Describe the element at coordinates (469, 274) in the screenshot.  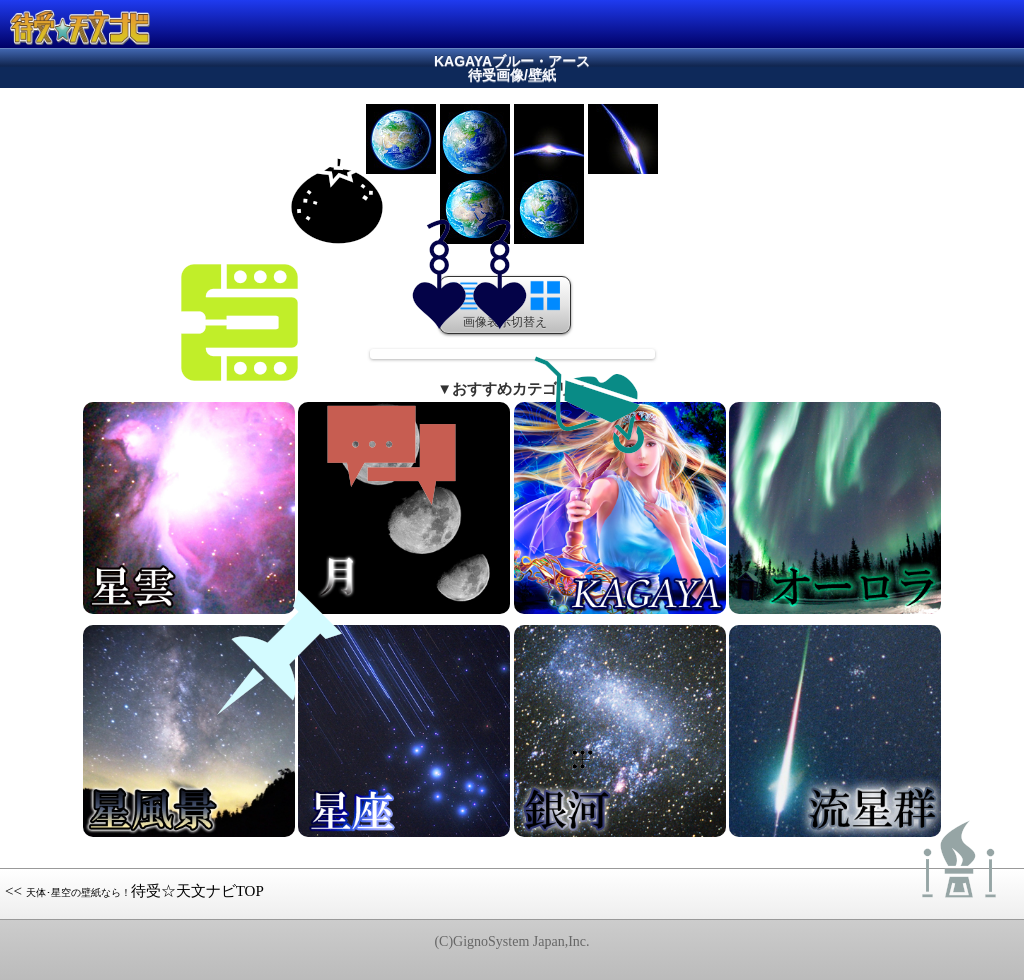
I see `browse heart-shaped earrings in jewelry collection` at that location.